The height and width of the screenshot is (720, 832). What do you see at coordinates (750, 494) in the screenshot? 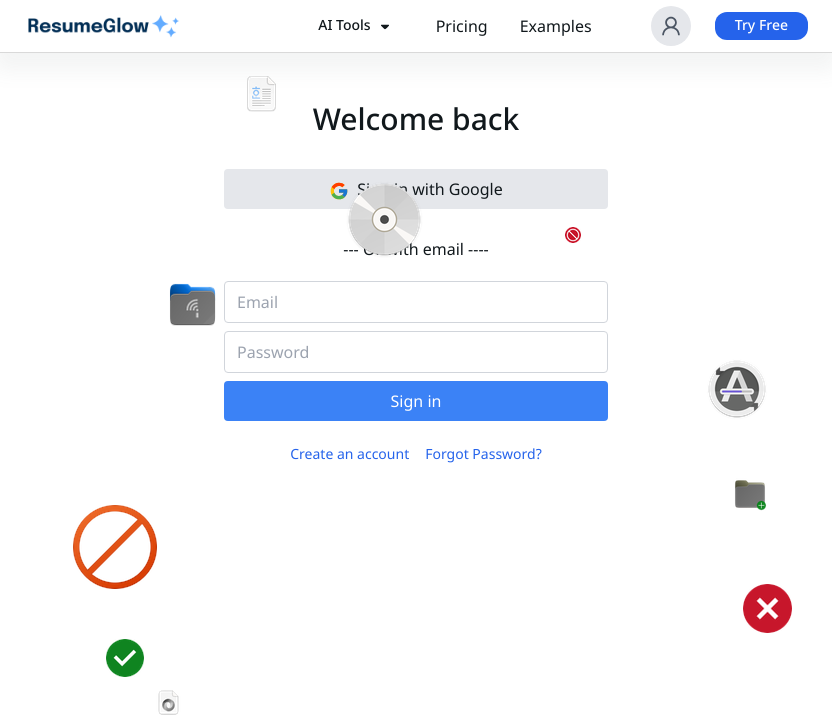
I see `create a new folder` at bounding box center [750, 494].